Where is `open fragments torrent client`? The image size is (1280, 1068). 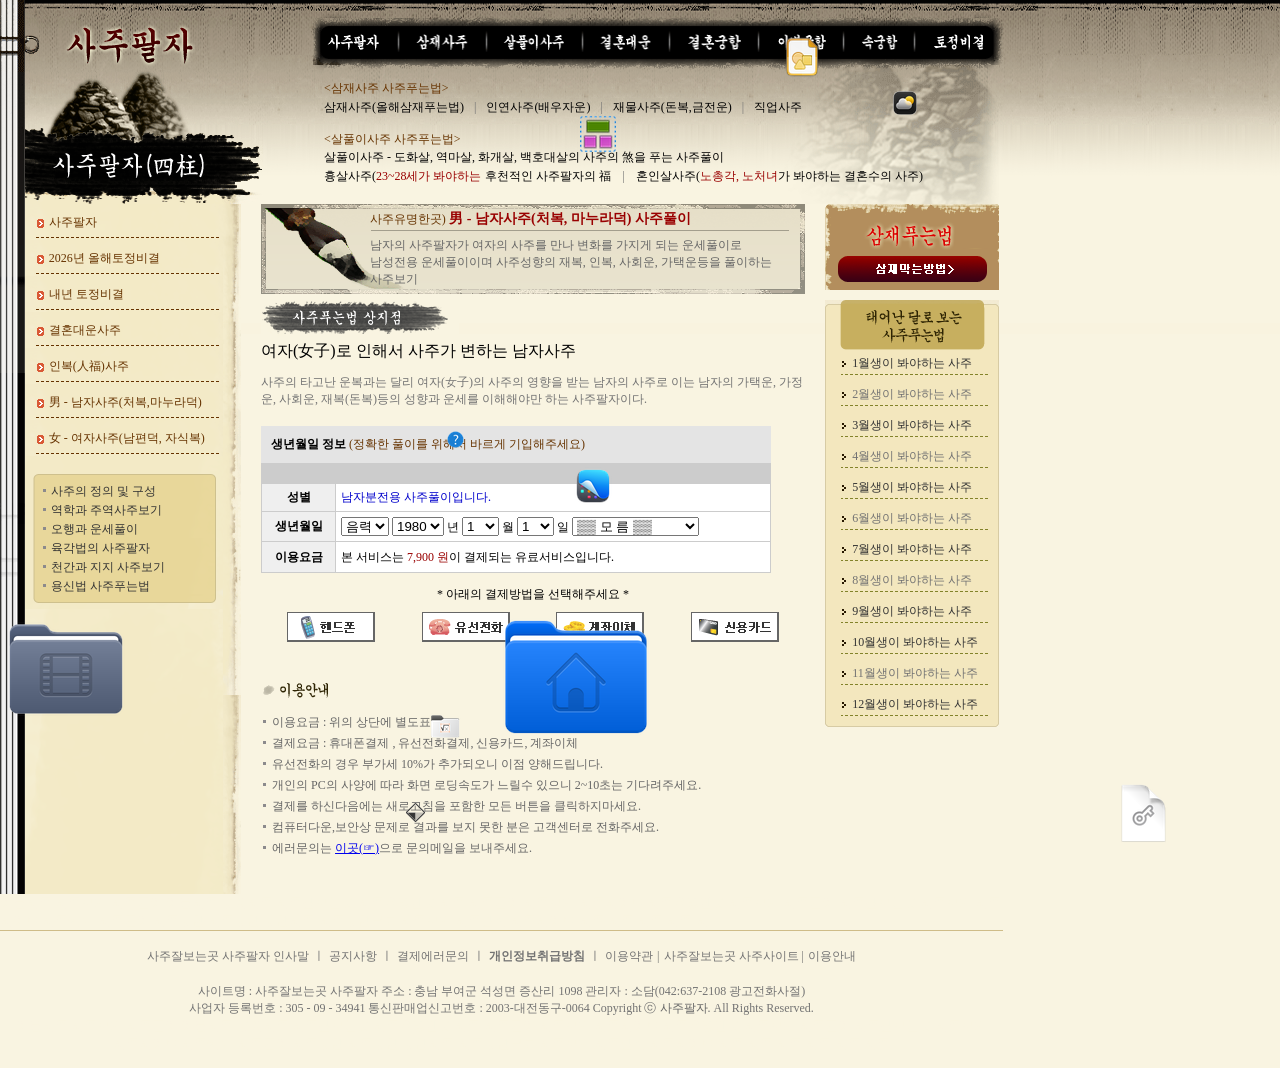
open fragments torrent client is located at coordinates (415, 812).